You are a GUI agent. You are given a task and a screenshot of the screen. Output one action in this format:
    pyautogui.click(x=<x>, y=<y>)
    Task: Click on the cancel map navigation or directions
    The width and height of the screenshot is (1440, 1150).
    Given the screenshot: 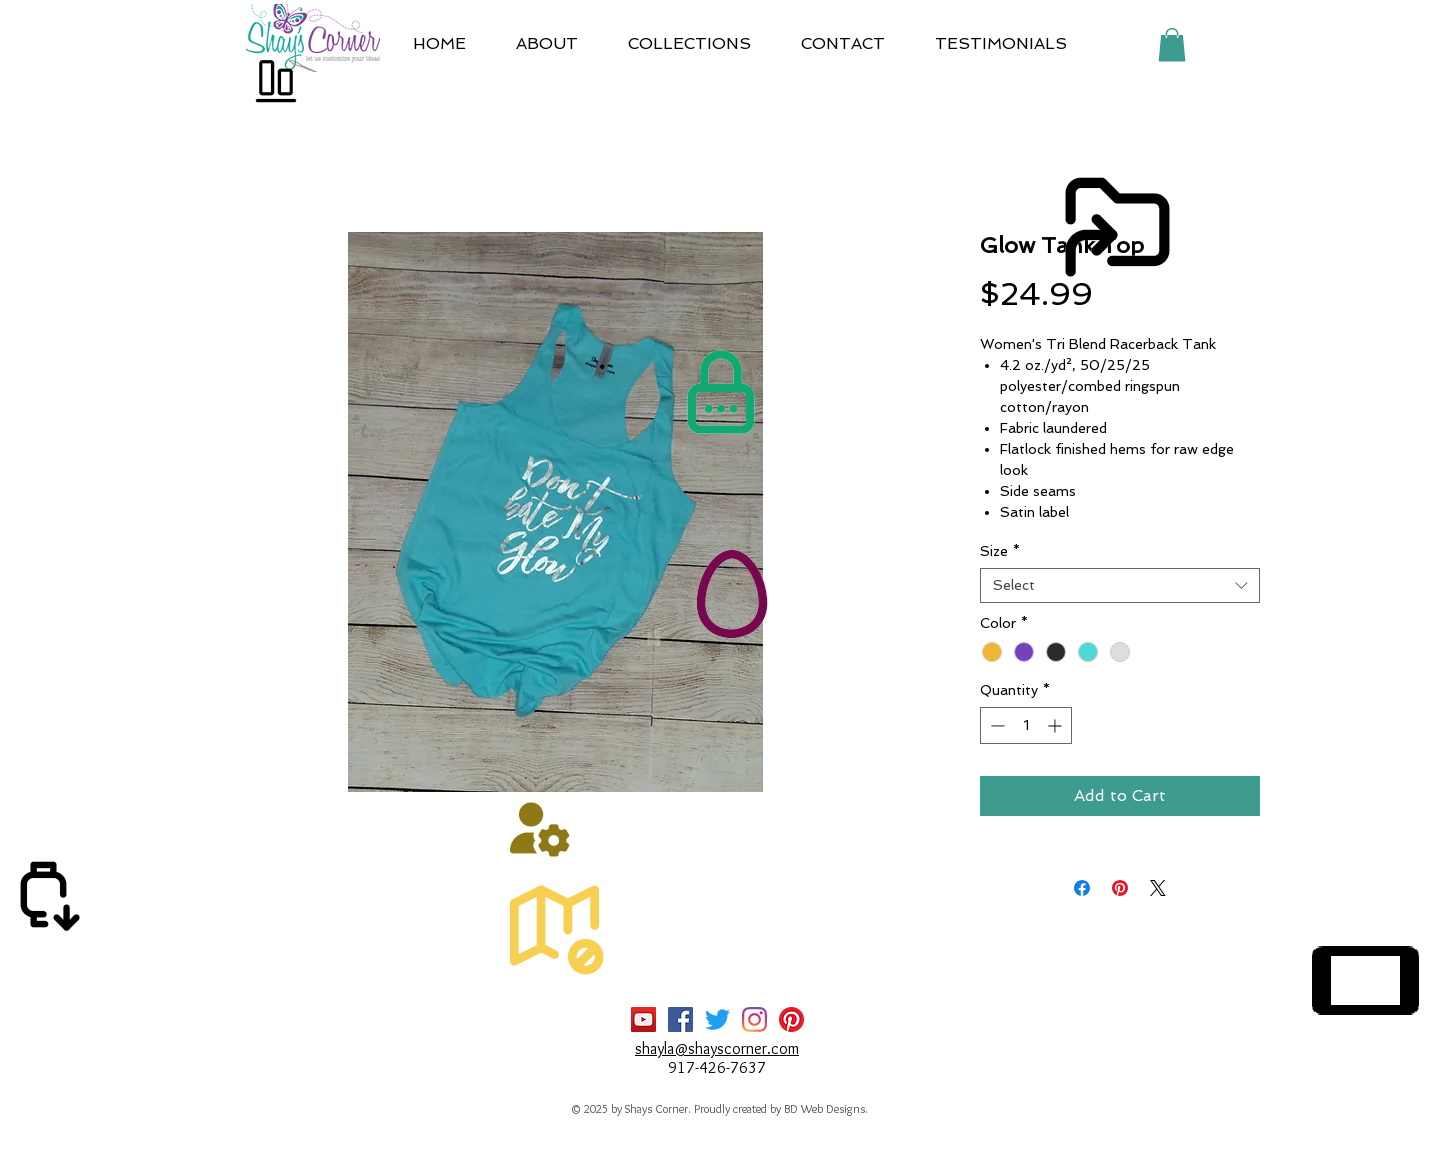 What is the action you would take?
    pyautogui.click(x=554, y=925)
    